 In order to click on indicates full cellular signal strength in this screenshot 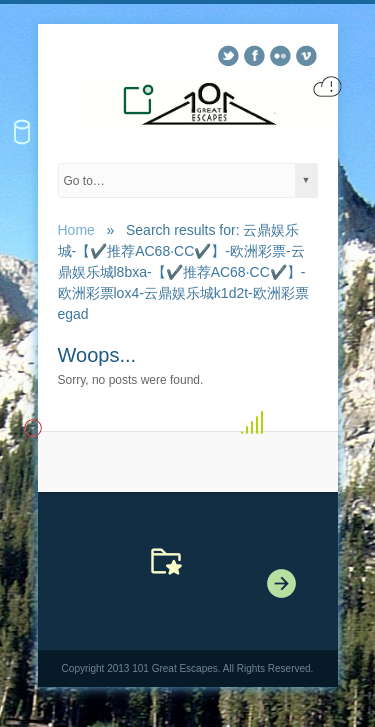, I will do `click(253, 424)`.